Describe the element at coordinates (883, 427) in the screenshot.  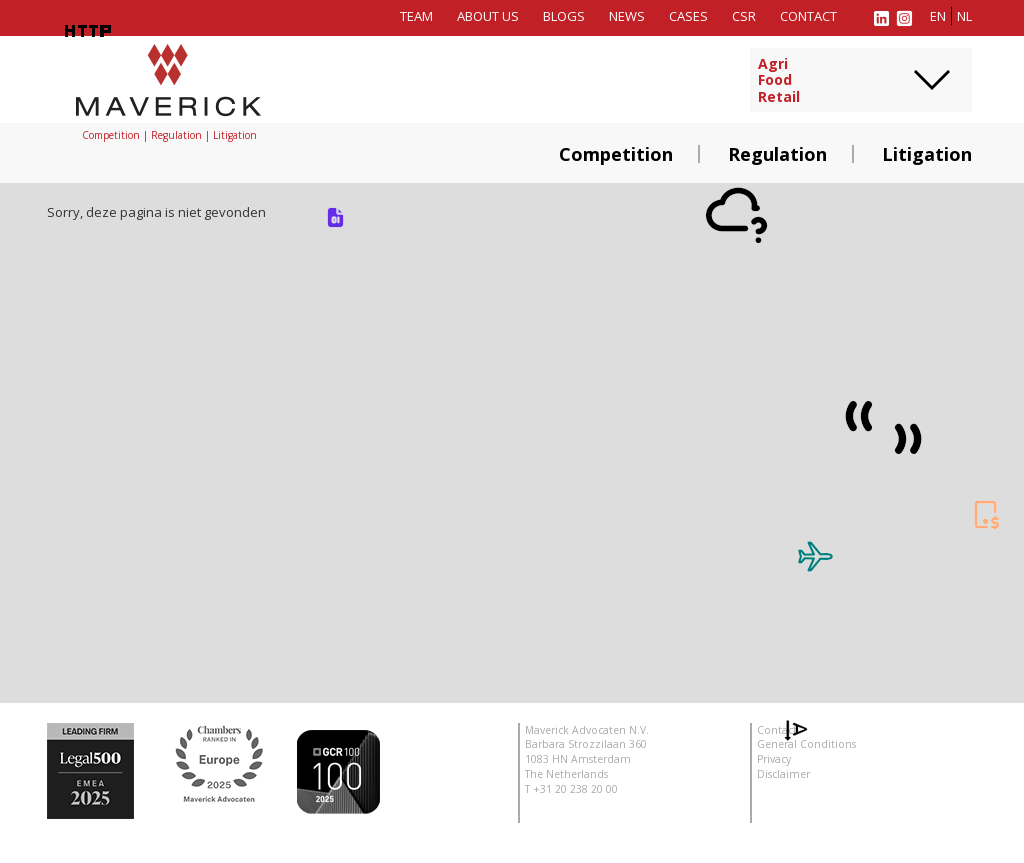
I see `view testimonials or customer quotes` at that location.